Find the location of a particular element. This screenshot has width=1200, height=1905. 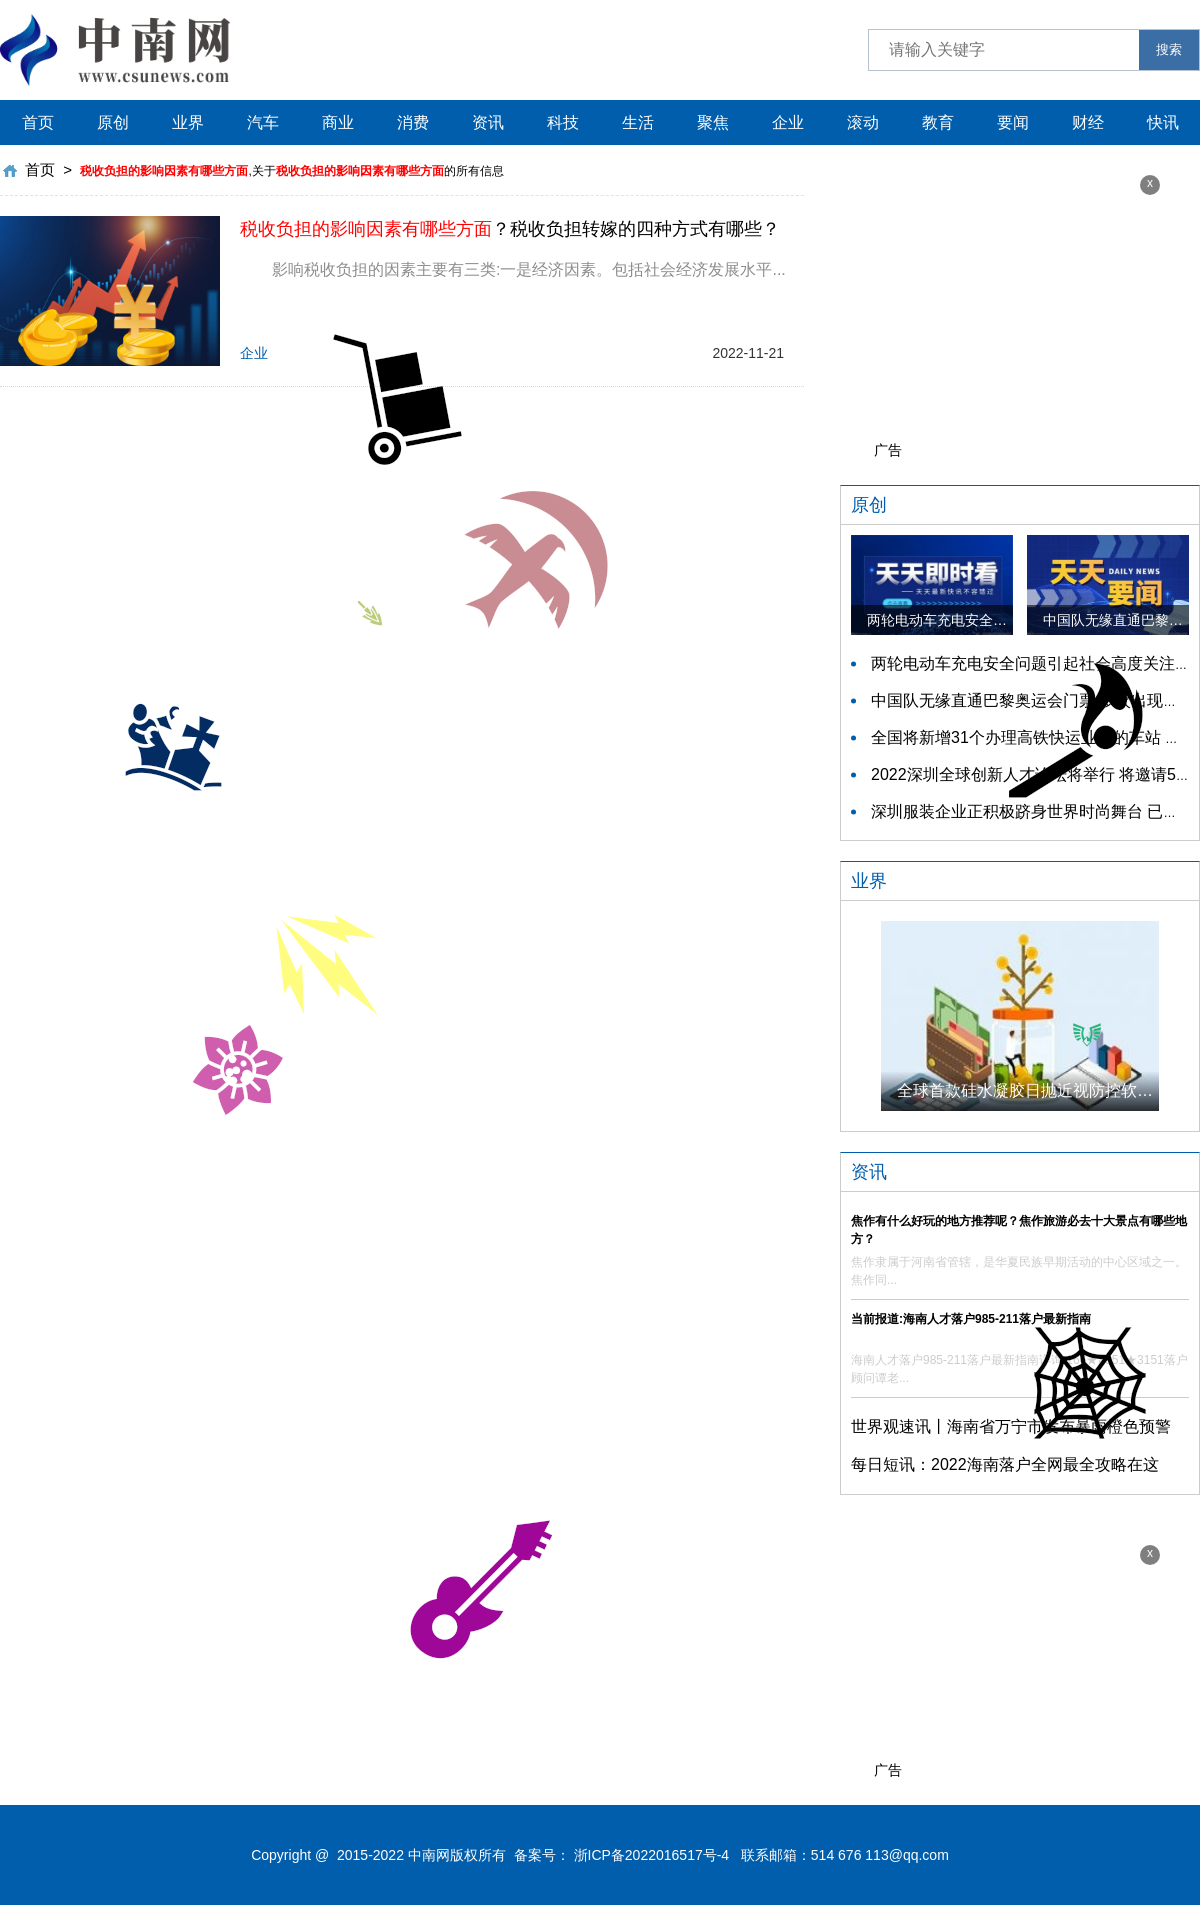

equip spear hook weapon is located at coordinates (370, 613).